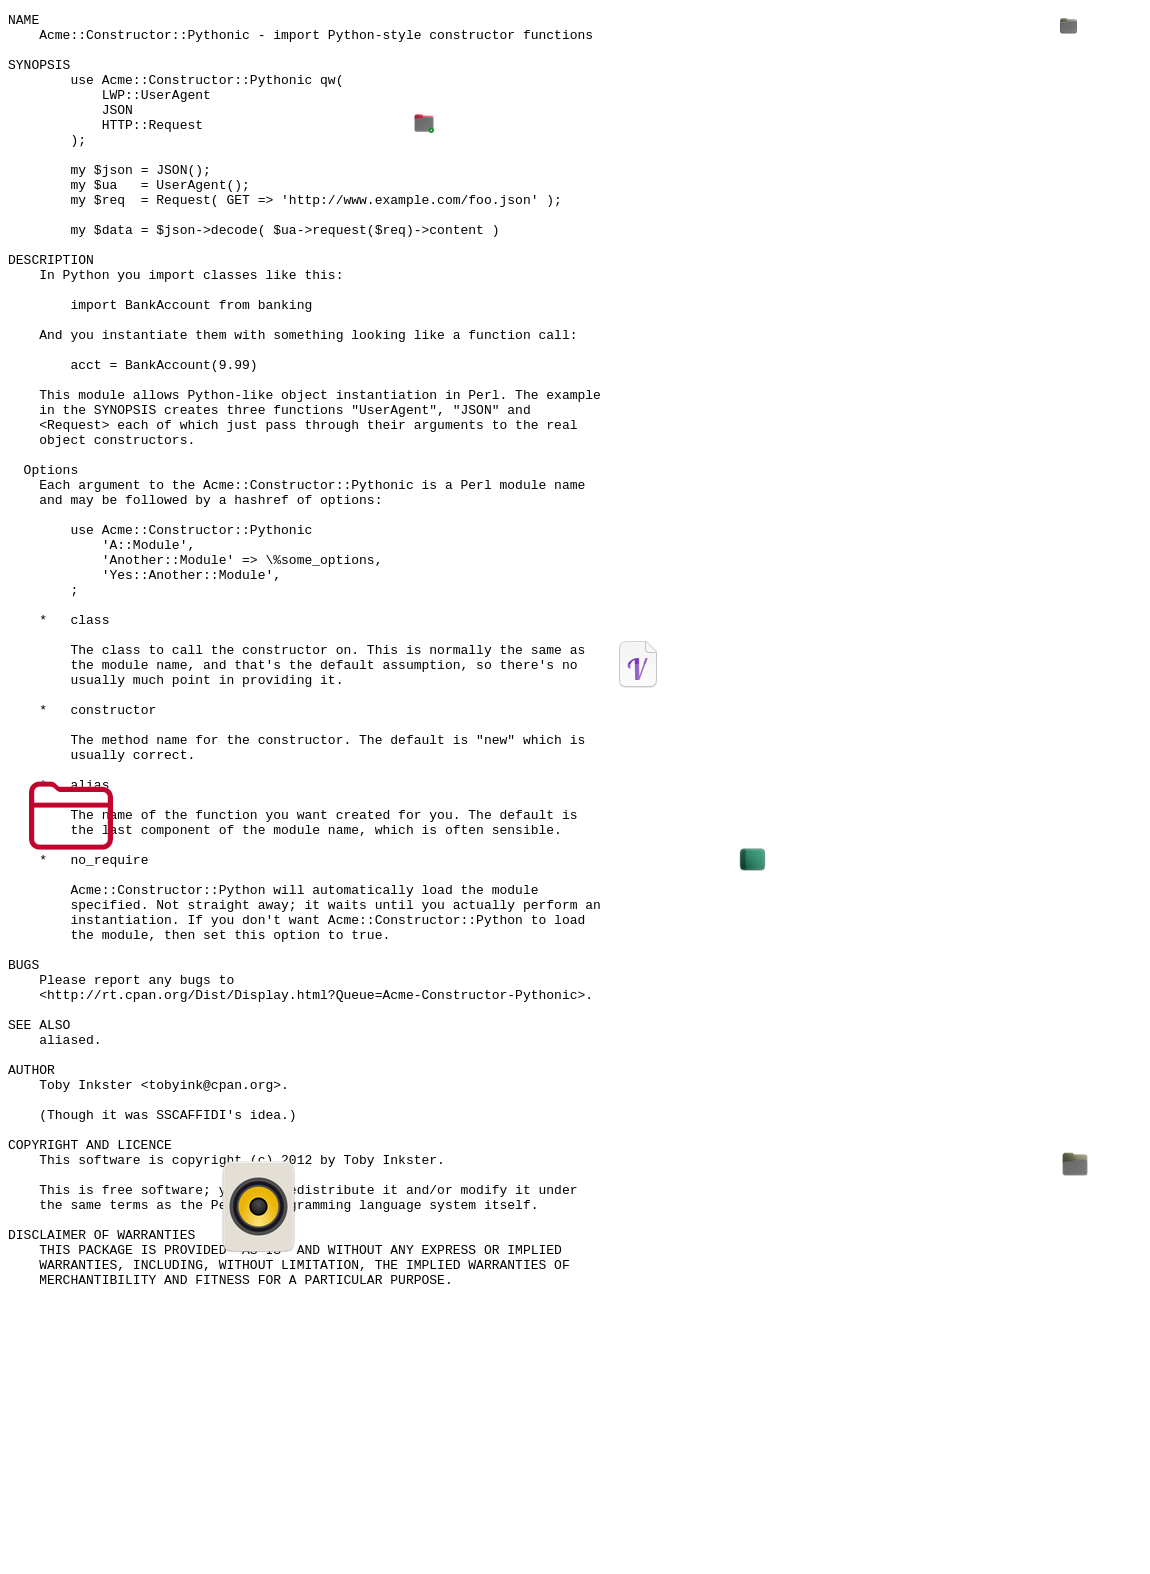 Image resolution: width=1150 pixels, height=1574 pixels. I want to click on open file manager, so click(71, 813).